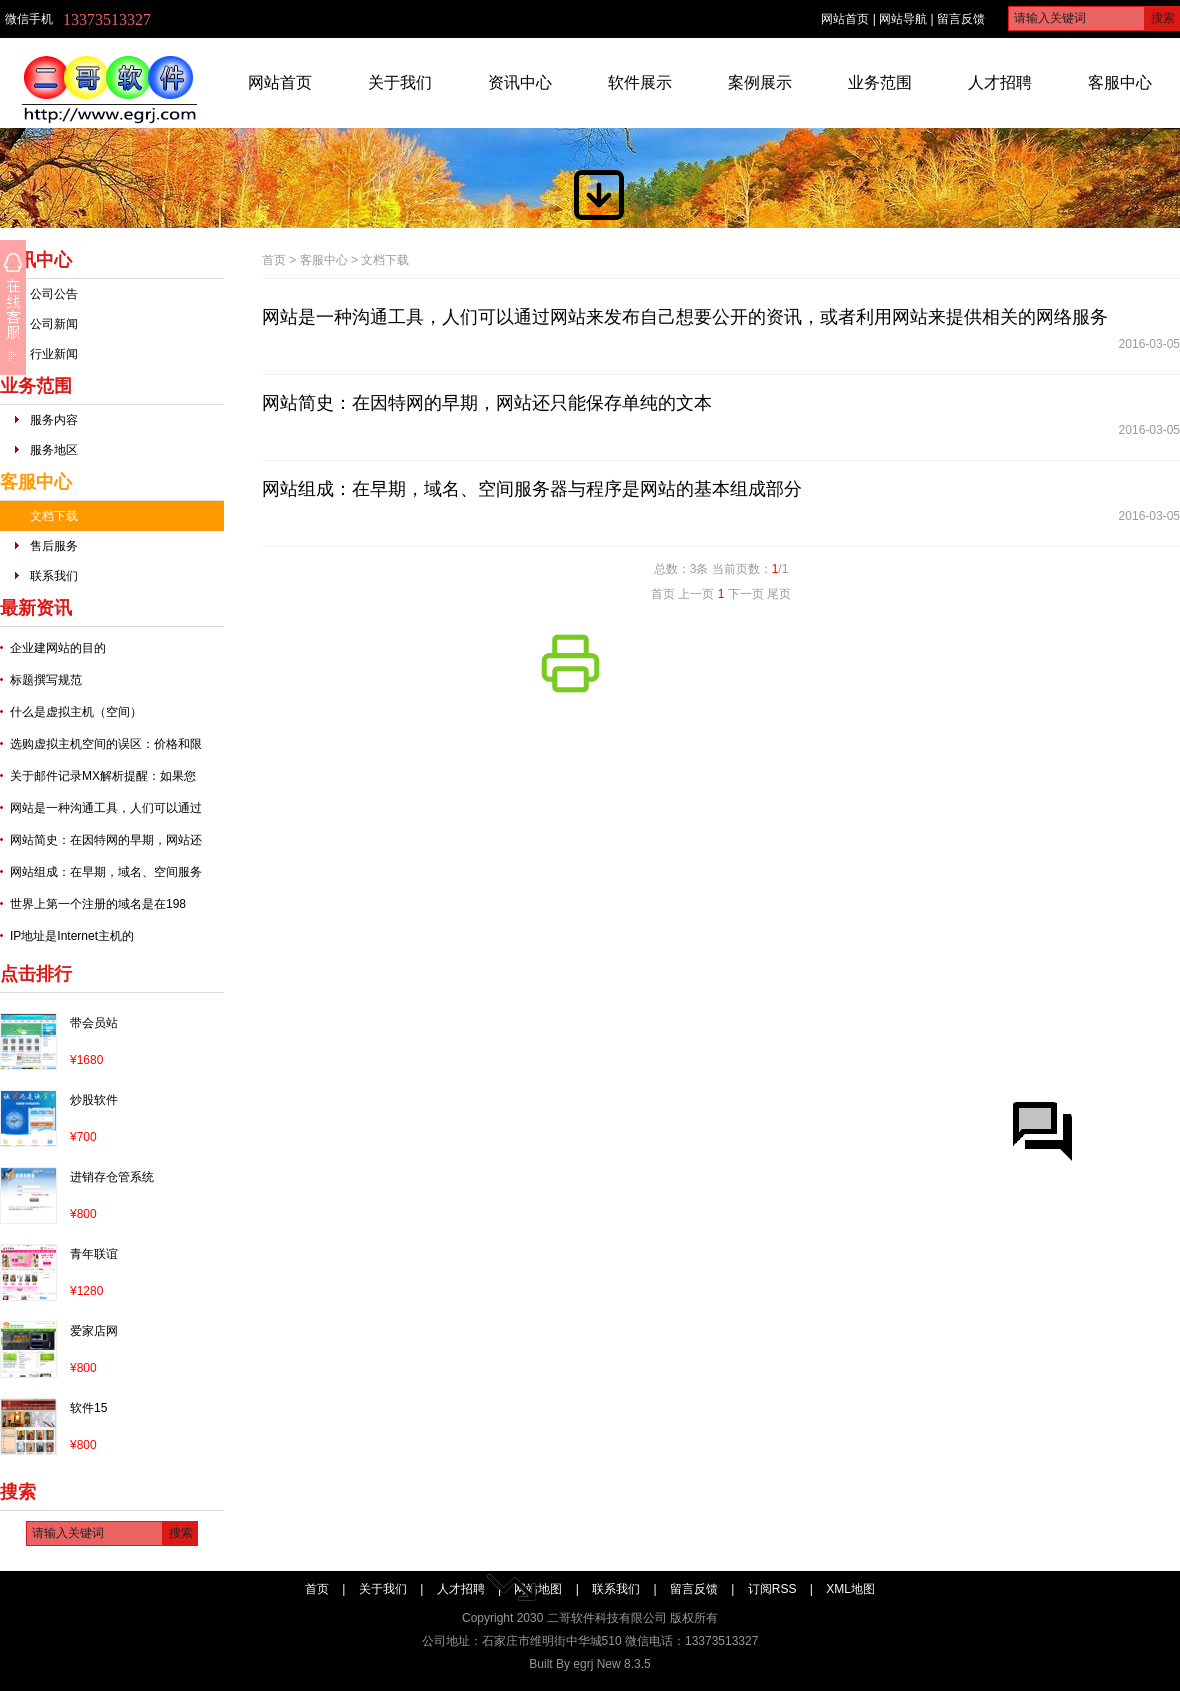 The width and height of the screenshot is (1180, 1691). I want to click on print the current document, so click(570, 663).